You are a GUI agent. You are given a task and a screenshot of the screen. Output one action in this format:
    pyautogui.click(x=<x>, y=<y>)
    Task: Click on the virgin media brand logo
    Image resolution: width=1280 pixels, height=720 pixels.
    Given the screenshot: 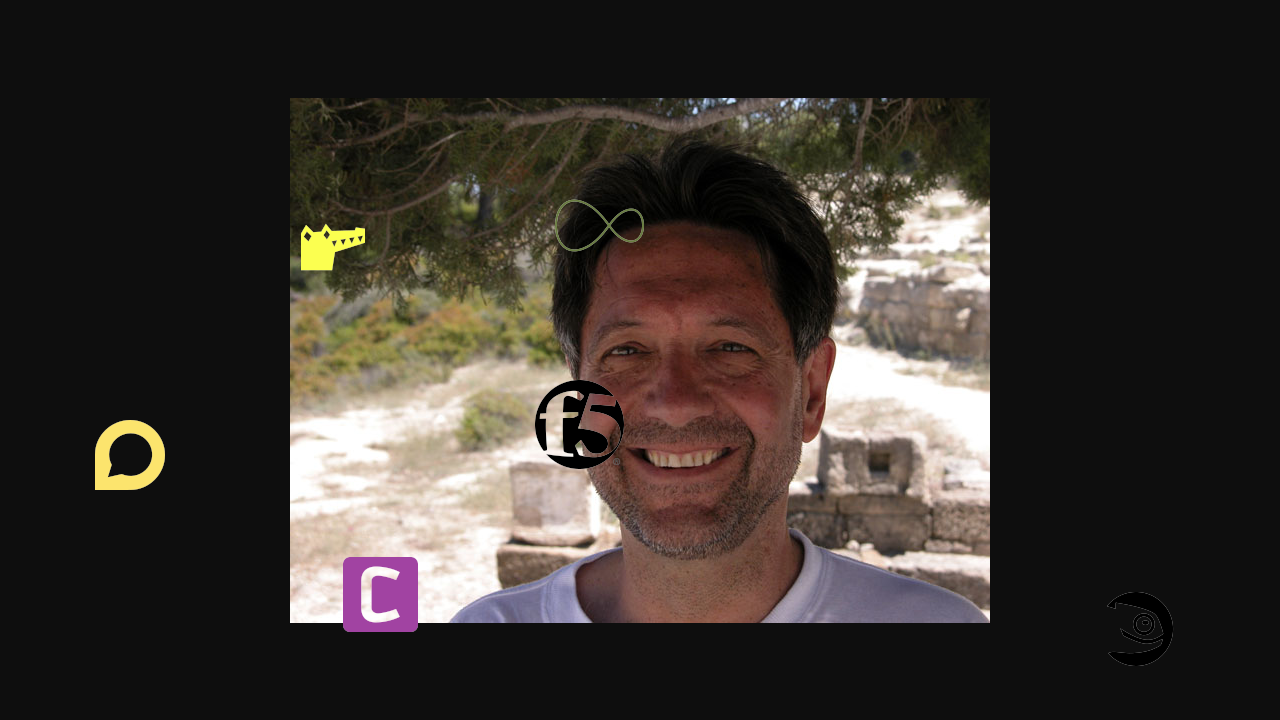 What is the action you would take?
    pyautogui.click(x=599, y=225)
    